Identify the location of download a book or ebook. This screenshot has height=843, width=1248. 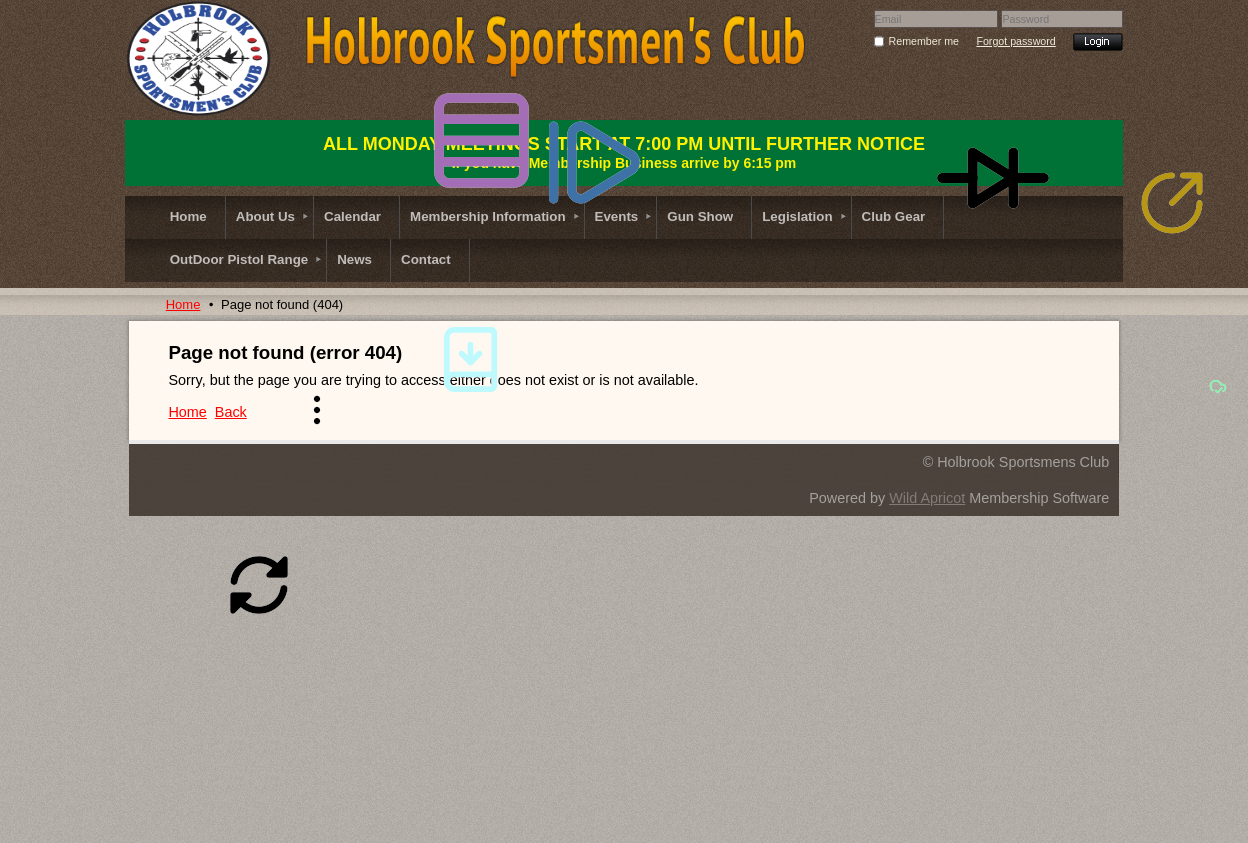
(470, 359).